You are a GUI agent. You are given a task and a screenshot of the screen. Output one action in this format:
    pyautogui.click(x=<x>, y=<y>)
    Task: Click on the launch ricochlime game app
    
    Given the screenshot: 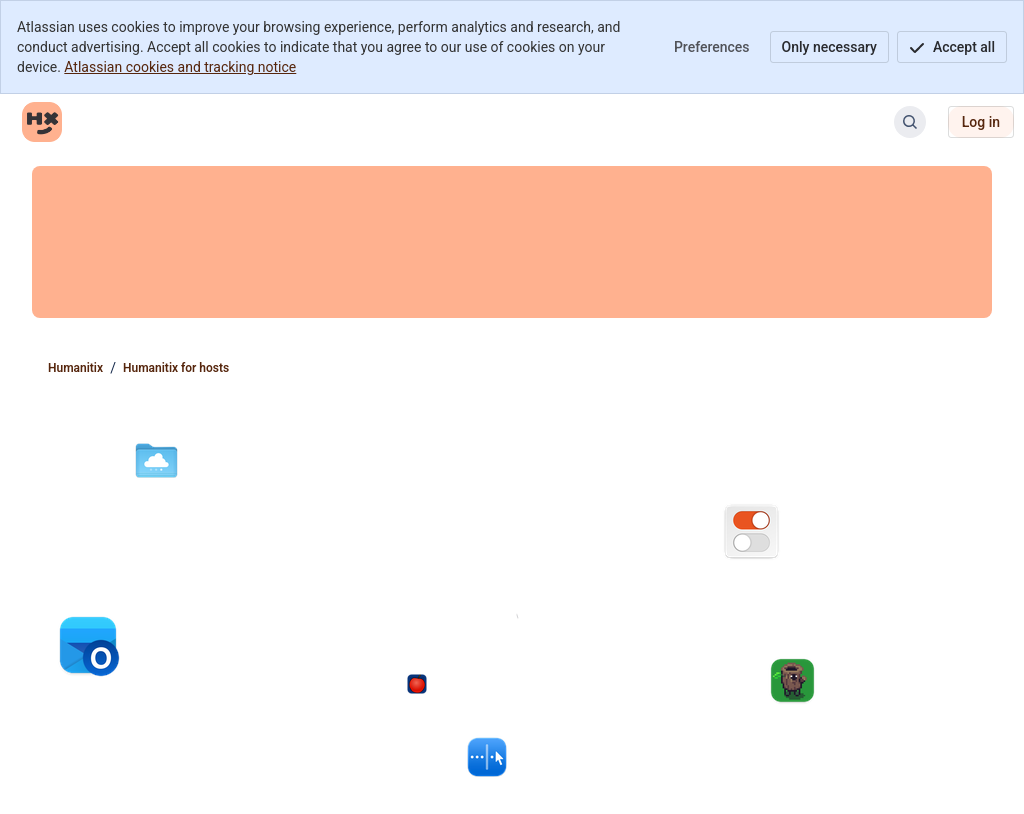 What is the action you would take?
    pyautogui.click(x=792, y=680)
    